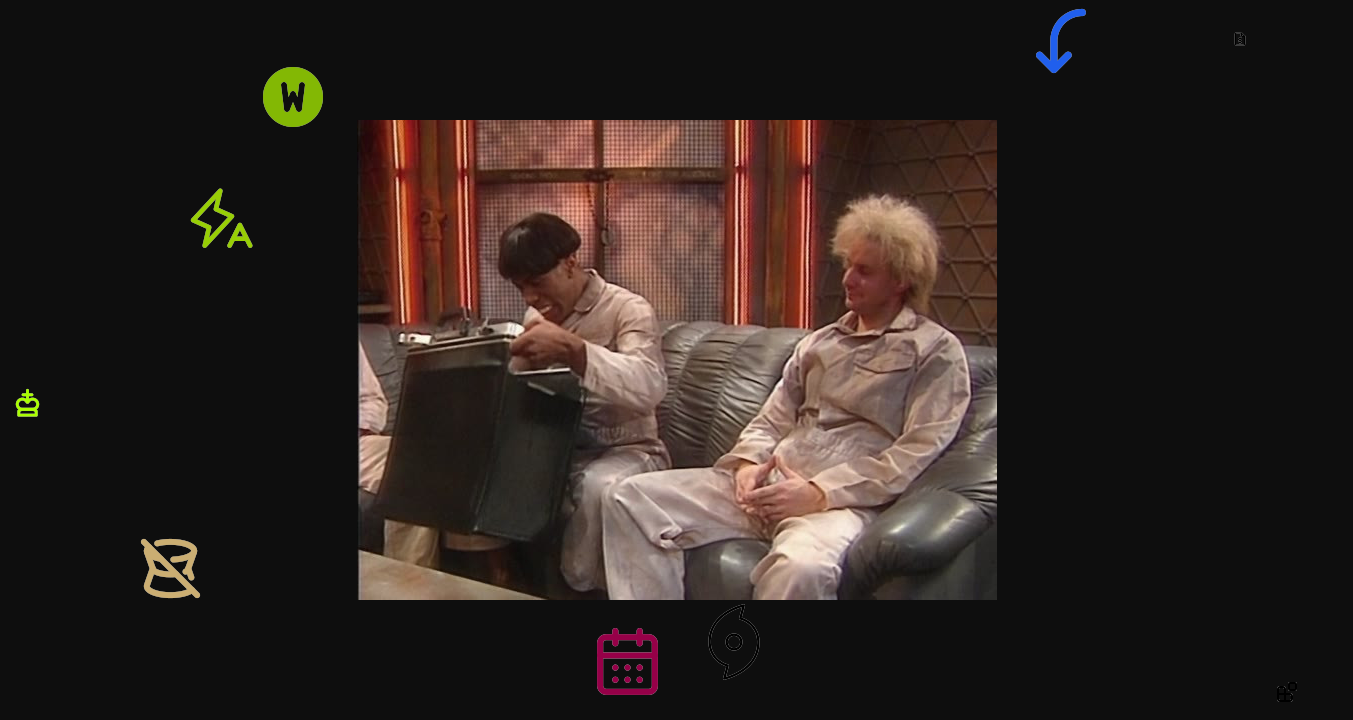 Image resolution: width=1353 pixels, height=720 pixels. Describe the element at coordinates (293, 97) in the screenshot. I see `Wikipedia or Wikimedia app shortcut` at that location.